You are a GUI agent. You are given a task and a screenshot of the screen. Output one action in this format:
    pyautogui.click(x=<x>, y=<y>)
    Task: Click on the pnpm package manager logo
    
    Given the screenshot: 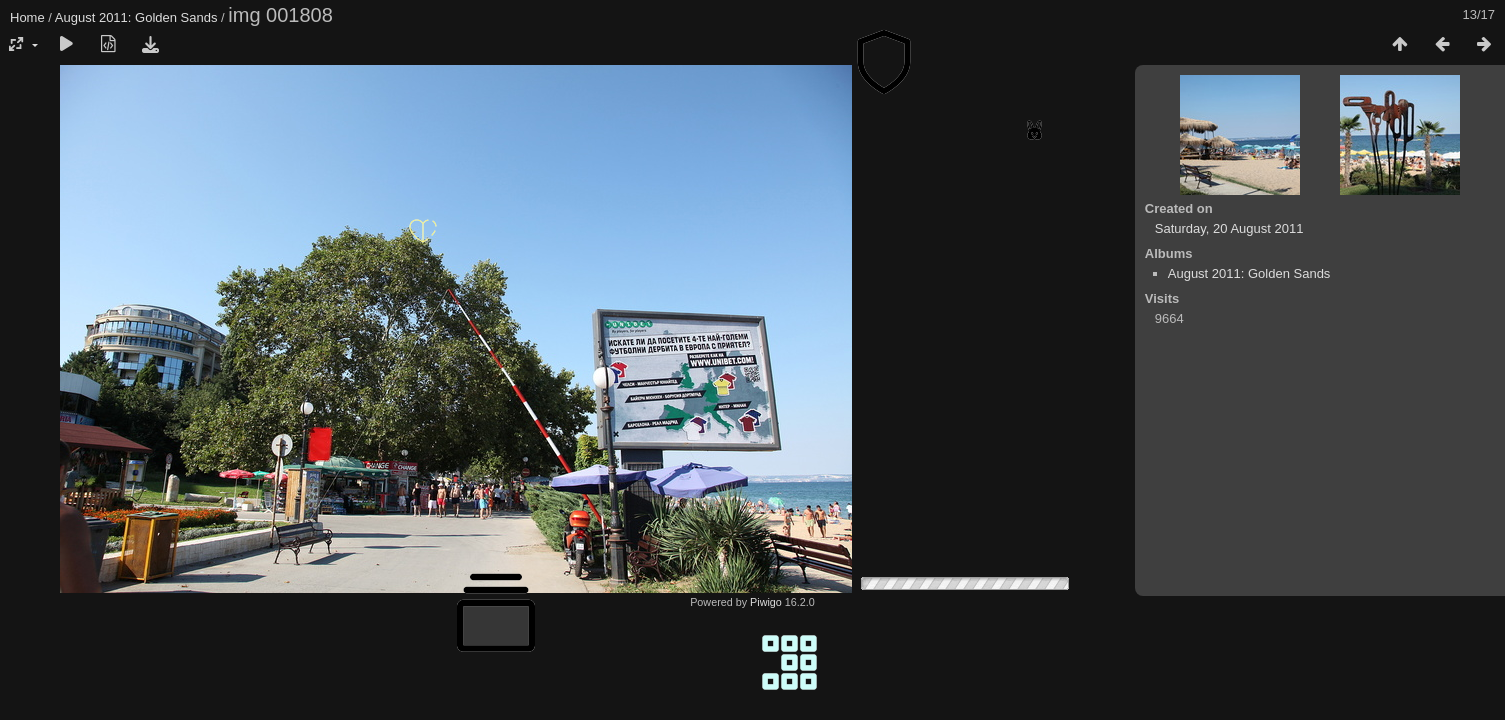 What is the action you would take?
    pyautogui.click(x=789, y=662)
    